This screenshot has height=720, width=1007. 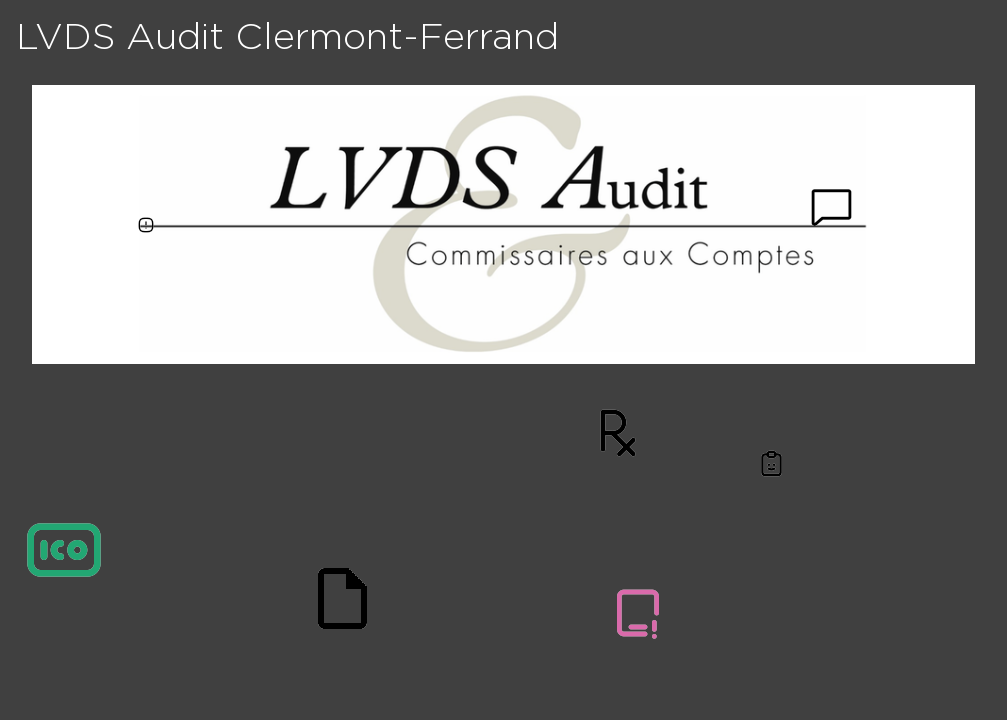 I want to click on view feedback or satisfaction survey, so click(x=771, y=463).